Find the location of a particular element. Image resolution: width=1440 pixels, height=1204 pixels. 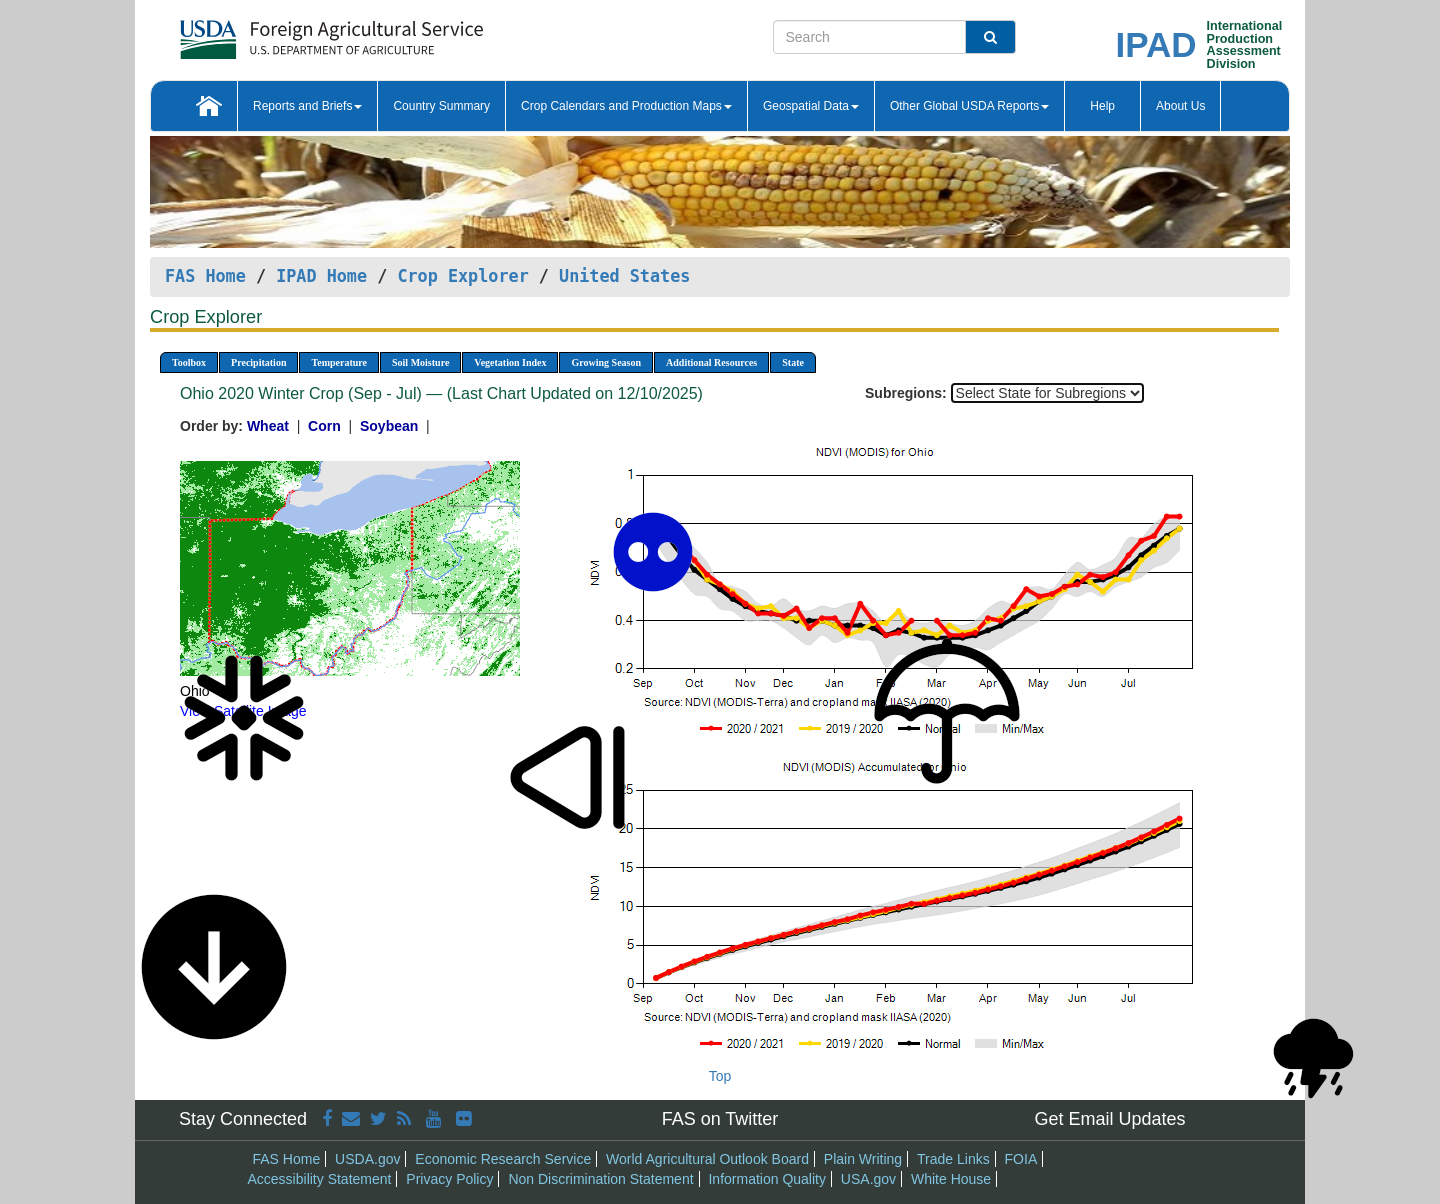

open Flickr app is located at coordinates (653, 552).